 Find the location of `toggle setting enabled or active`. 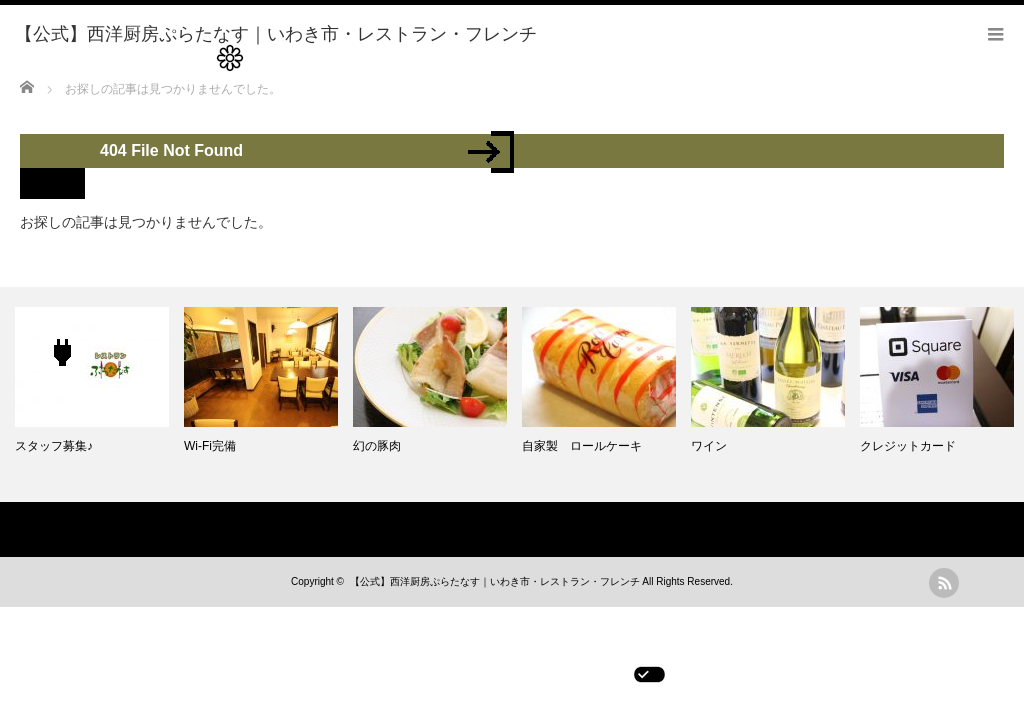

toggle setting enabled or active is located at coordinates (649, 674).